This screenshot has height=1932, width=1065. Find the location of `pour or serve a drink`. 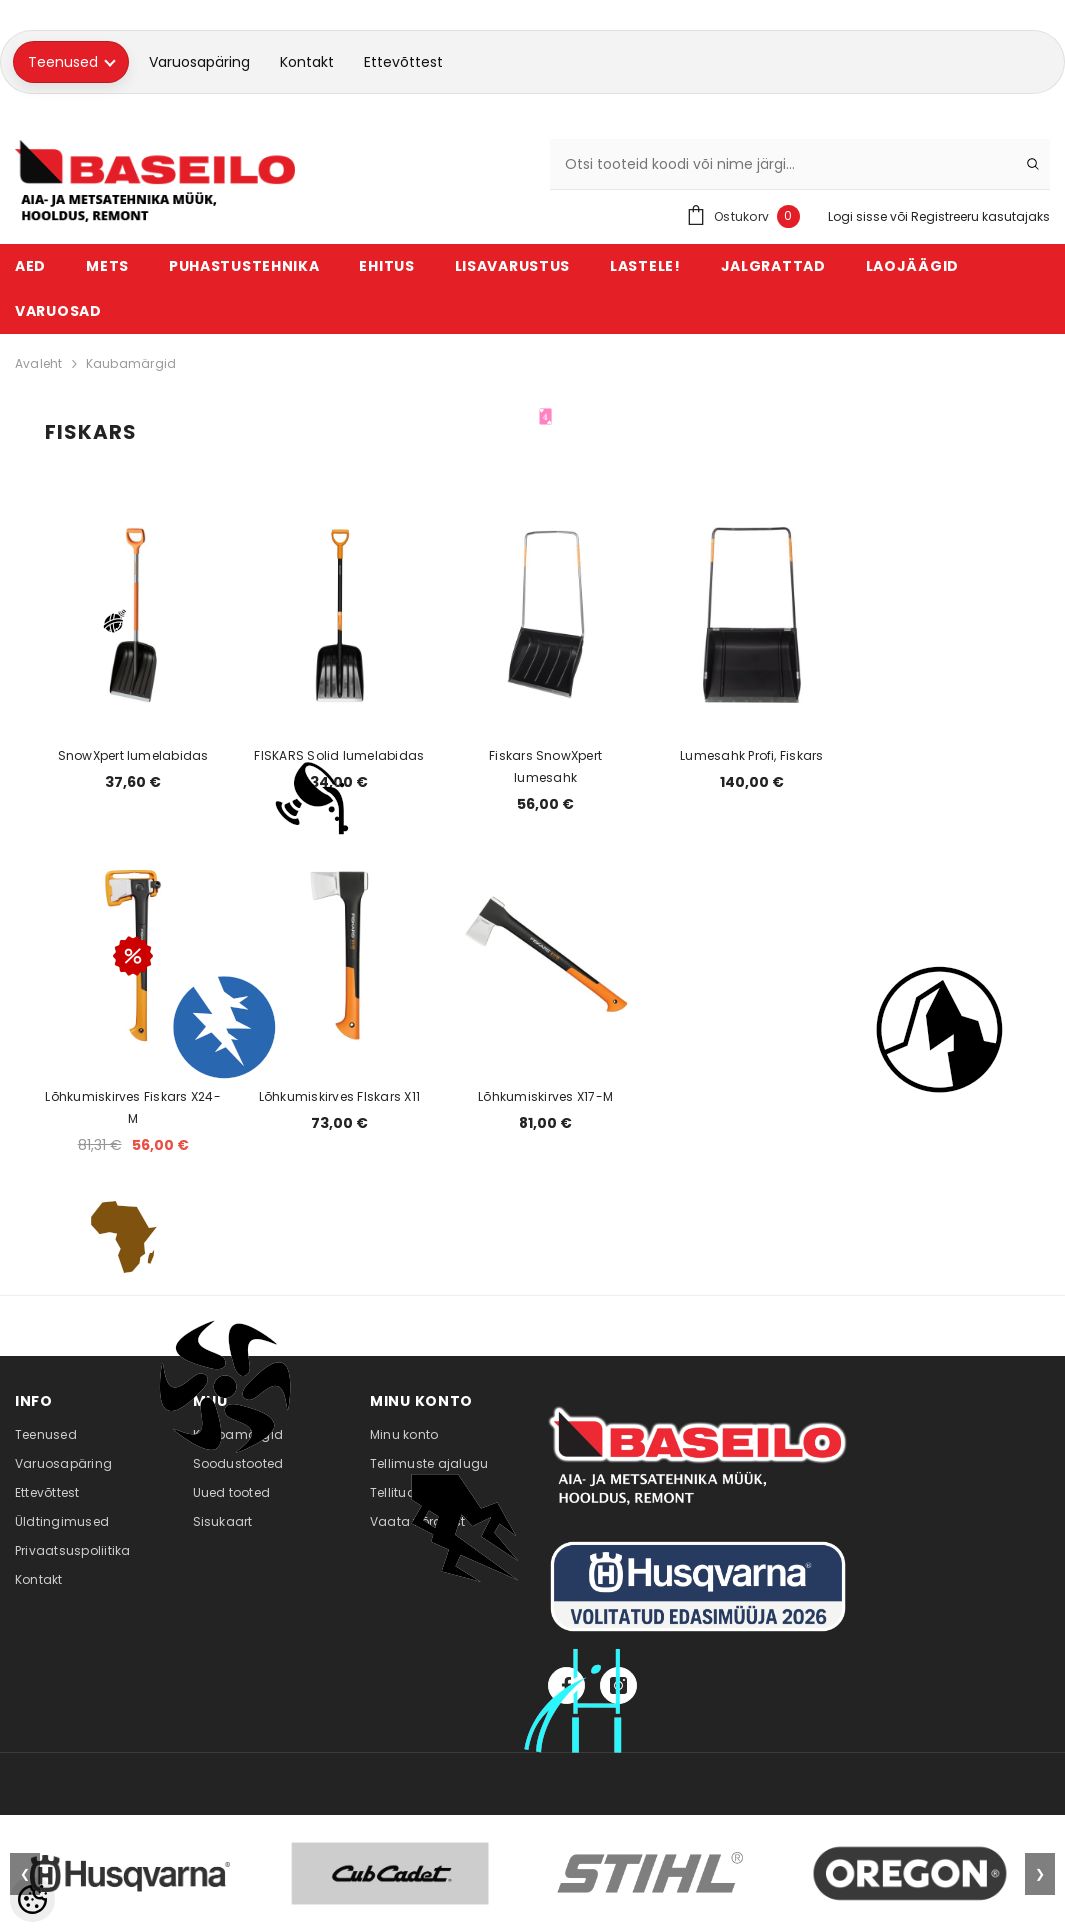

pour or serve a drink is located at coordinates (312, 798).